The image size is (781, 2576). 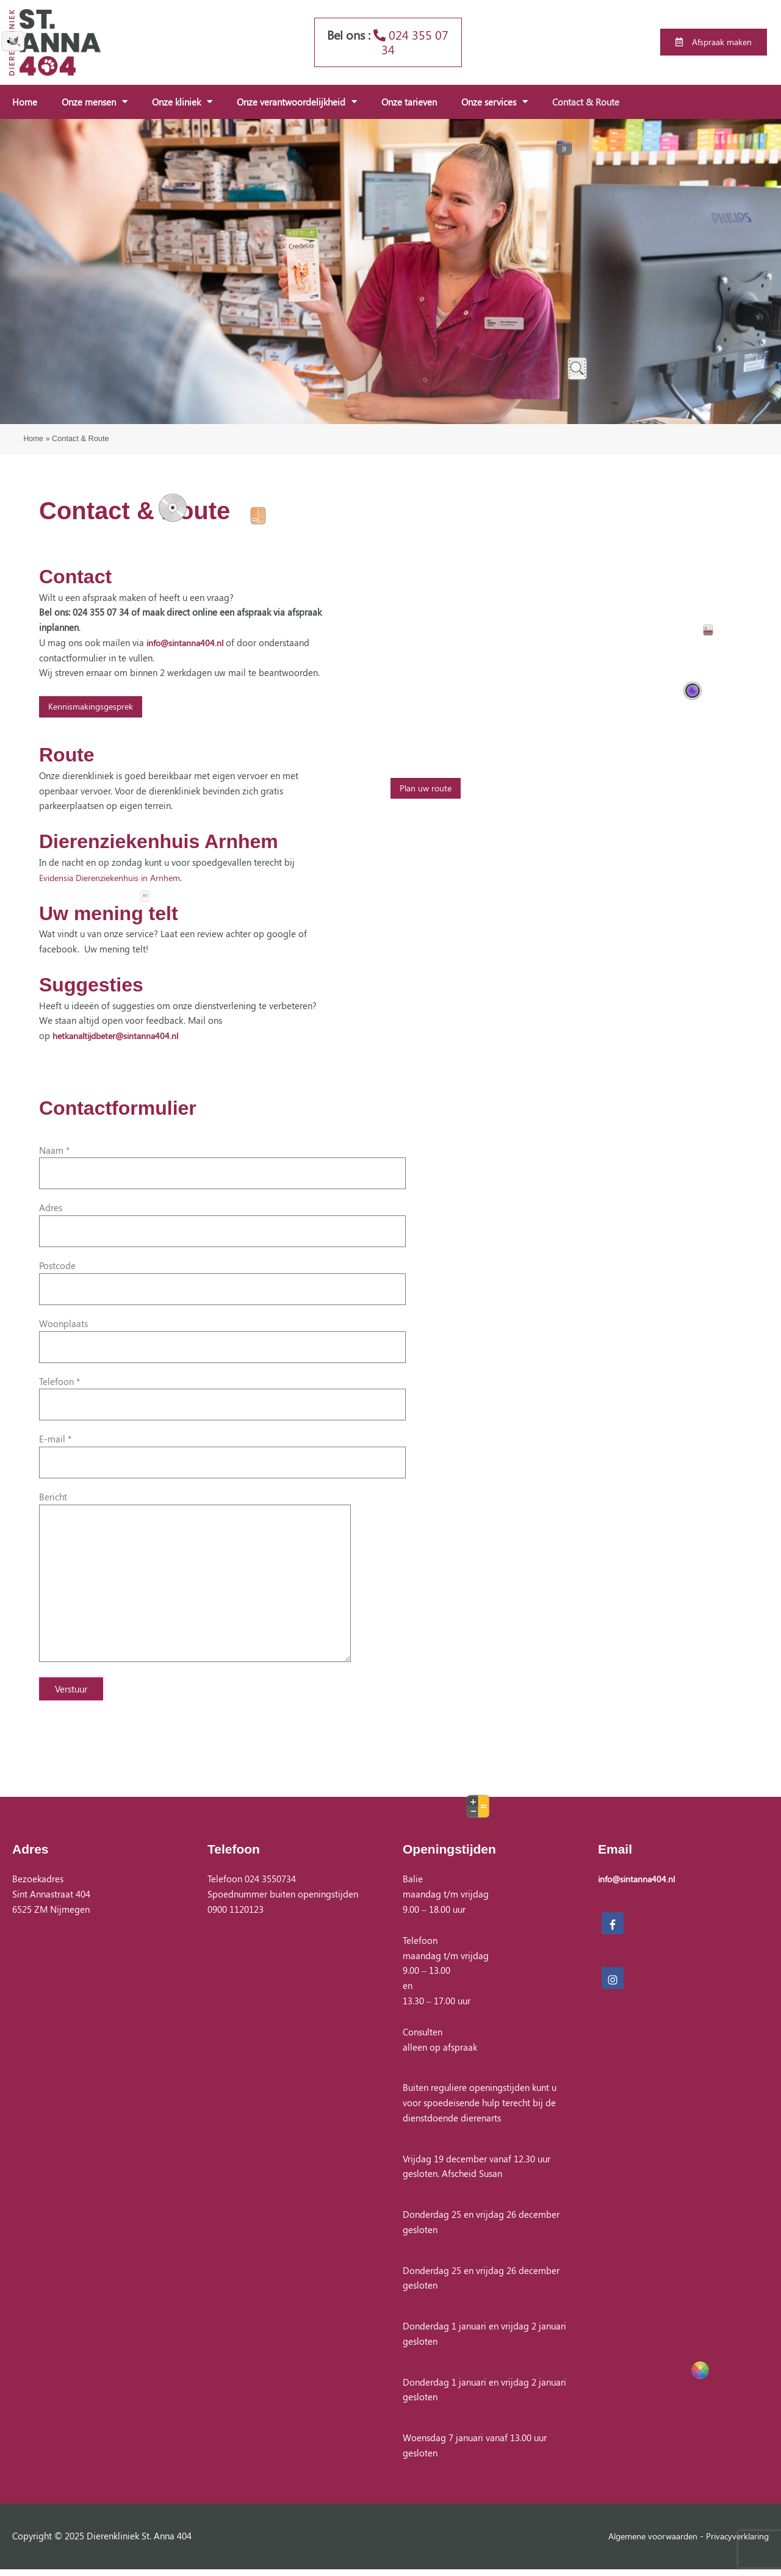 What do you see at coordinates (693, 691) in the screenshot?
I see `open the camera app` at bounding box center [693, 691].